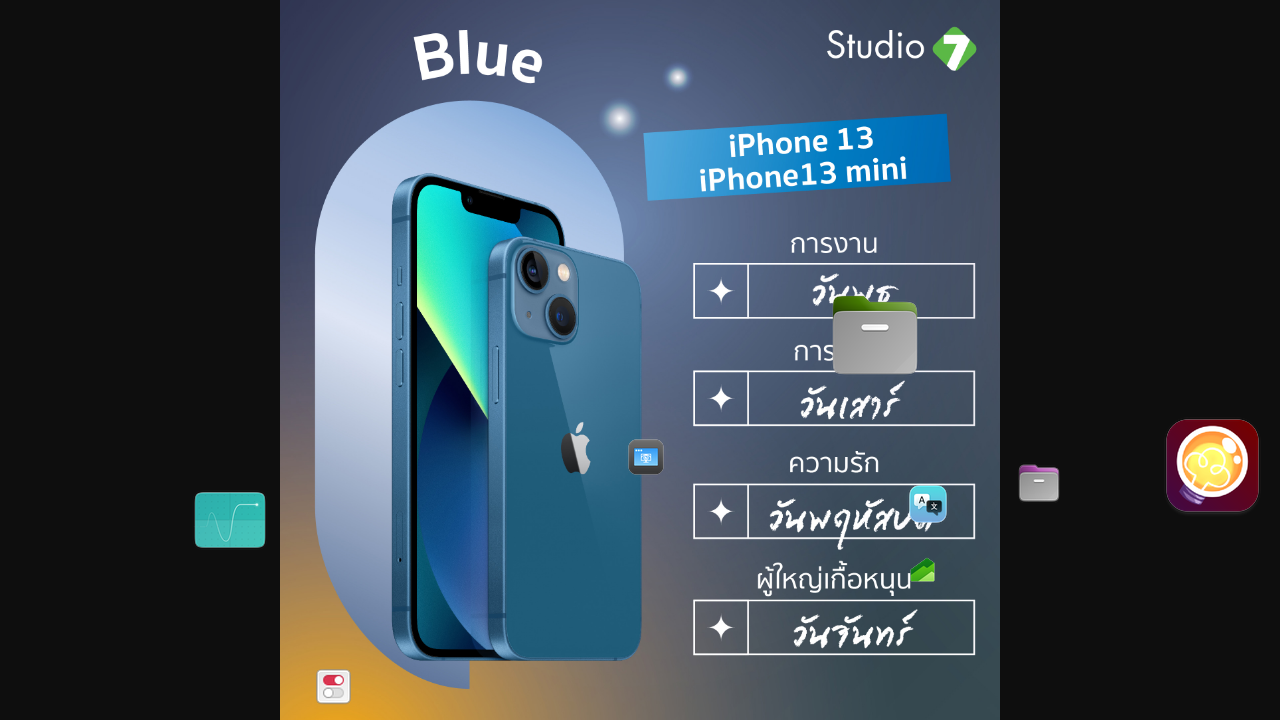 Image resolution: width=1280 pixels, height=720 pixels. I want to click on open the file manager, so click(1039, 483).